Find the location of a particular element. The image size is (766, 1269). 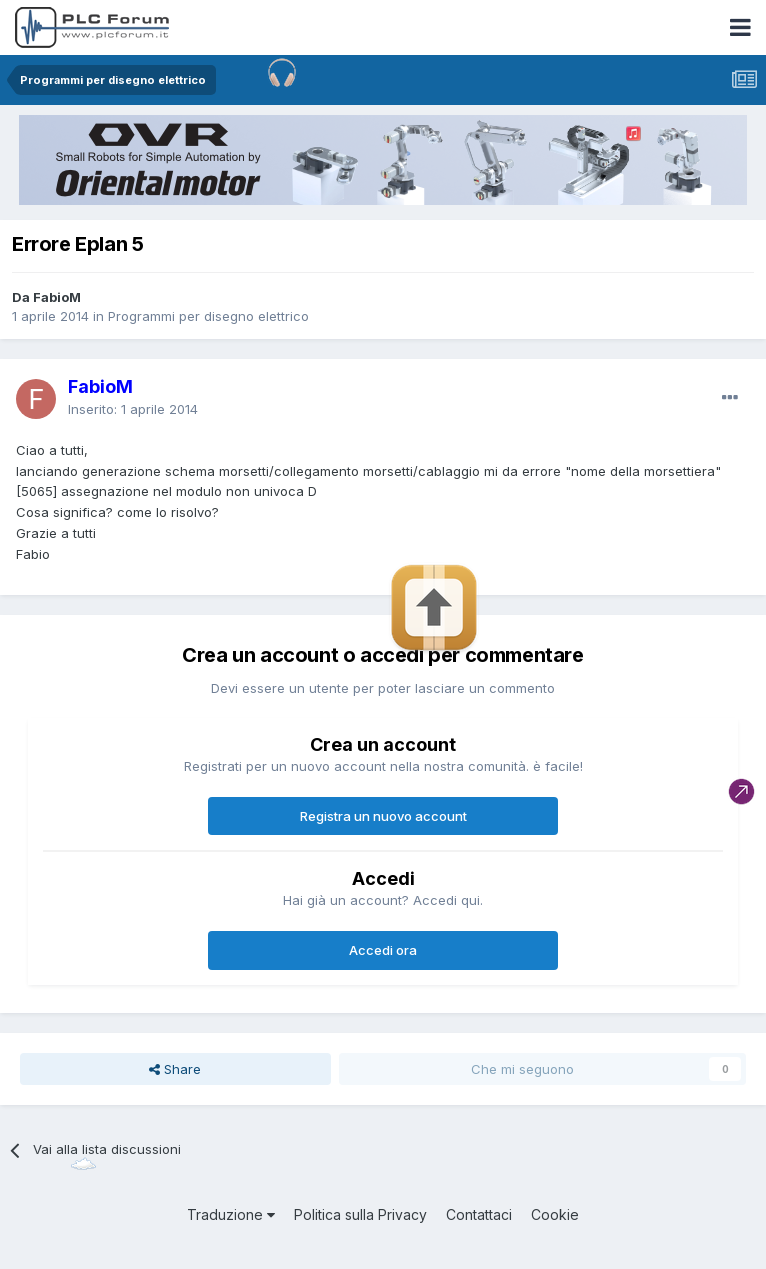

indicates overcast or cloudy weather conditions is located at coordinates (83, 1165).